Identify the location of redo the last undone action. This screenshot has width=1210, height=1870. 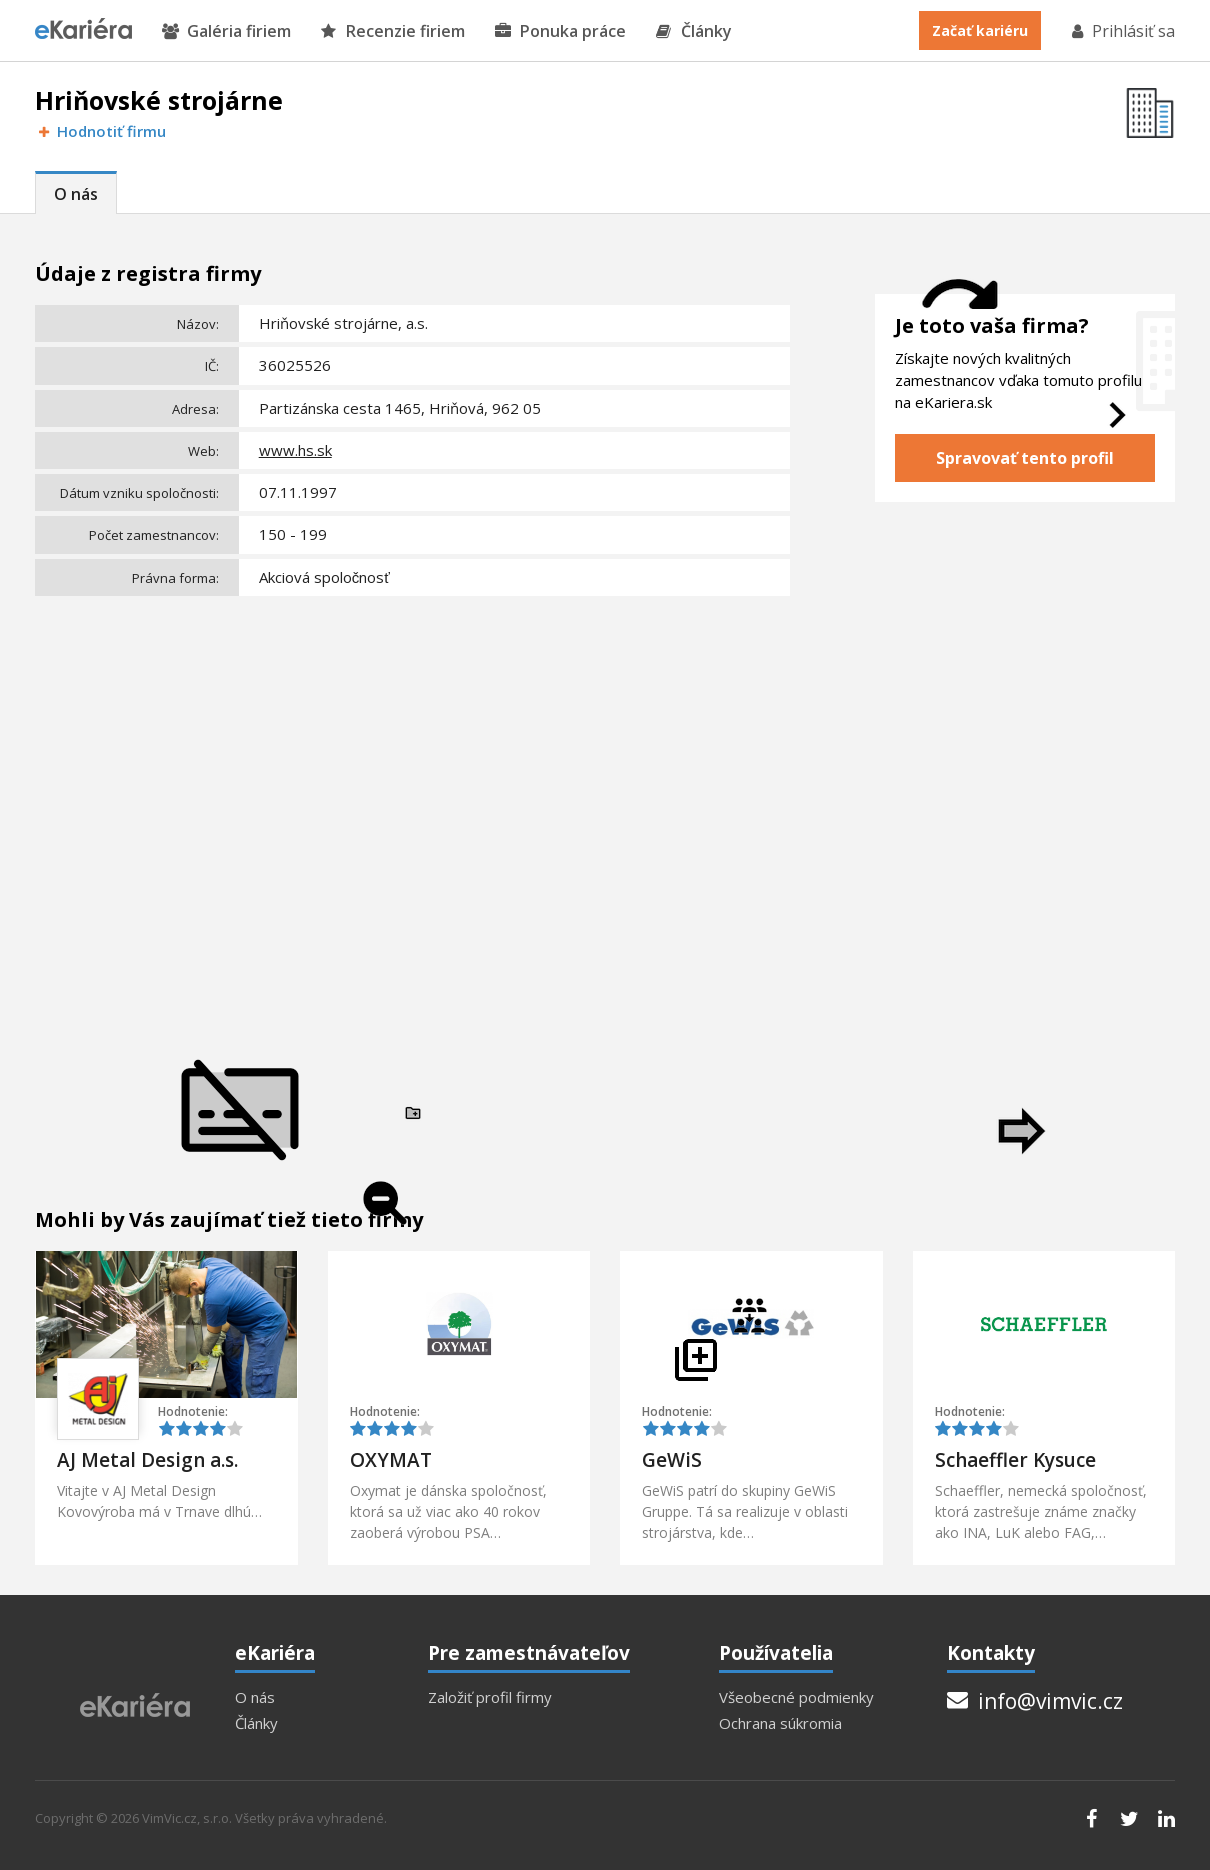
(960, 294).